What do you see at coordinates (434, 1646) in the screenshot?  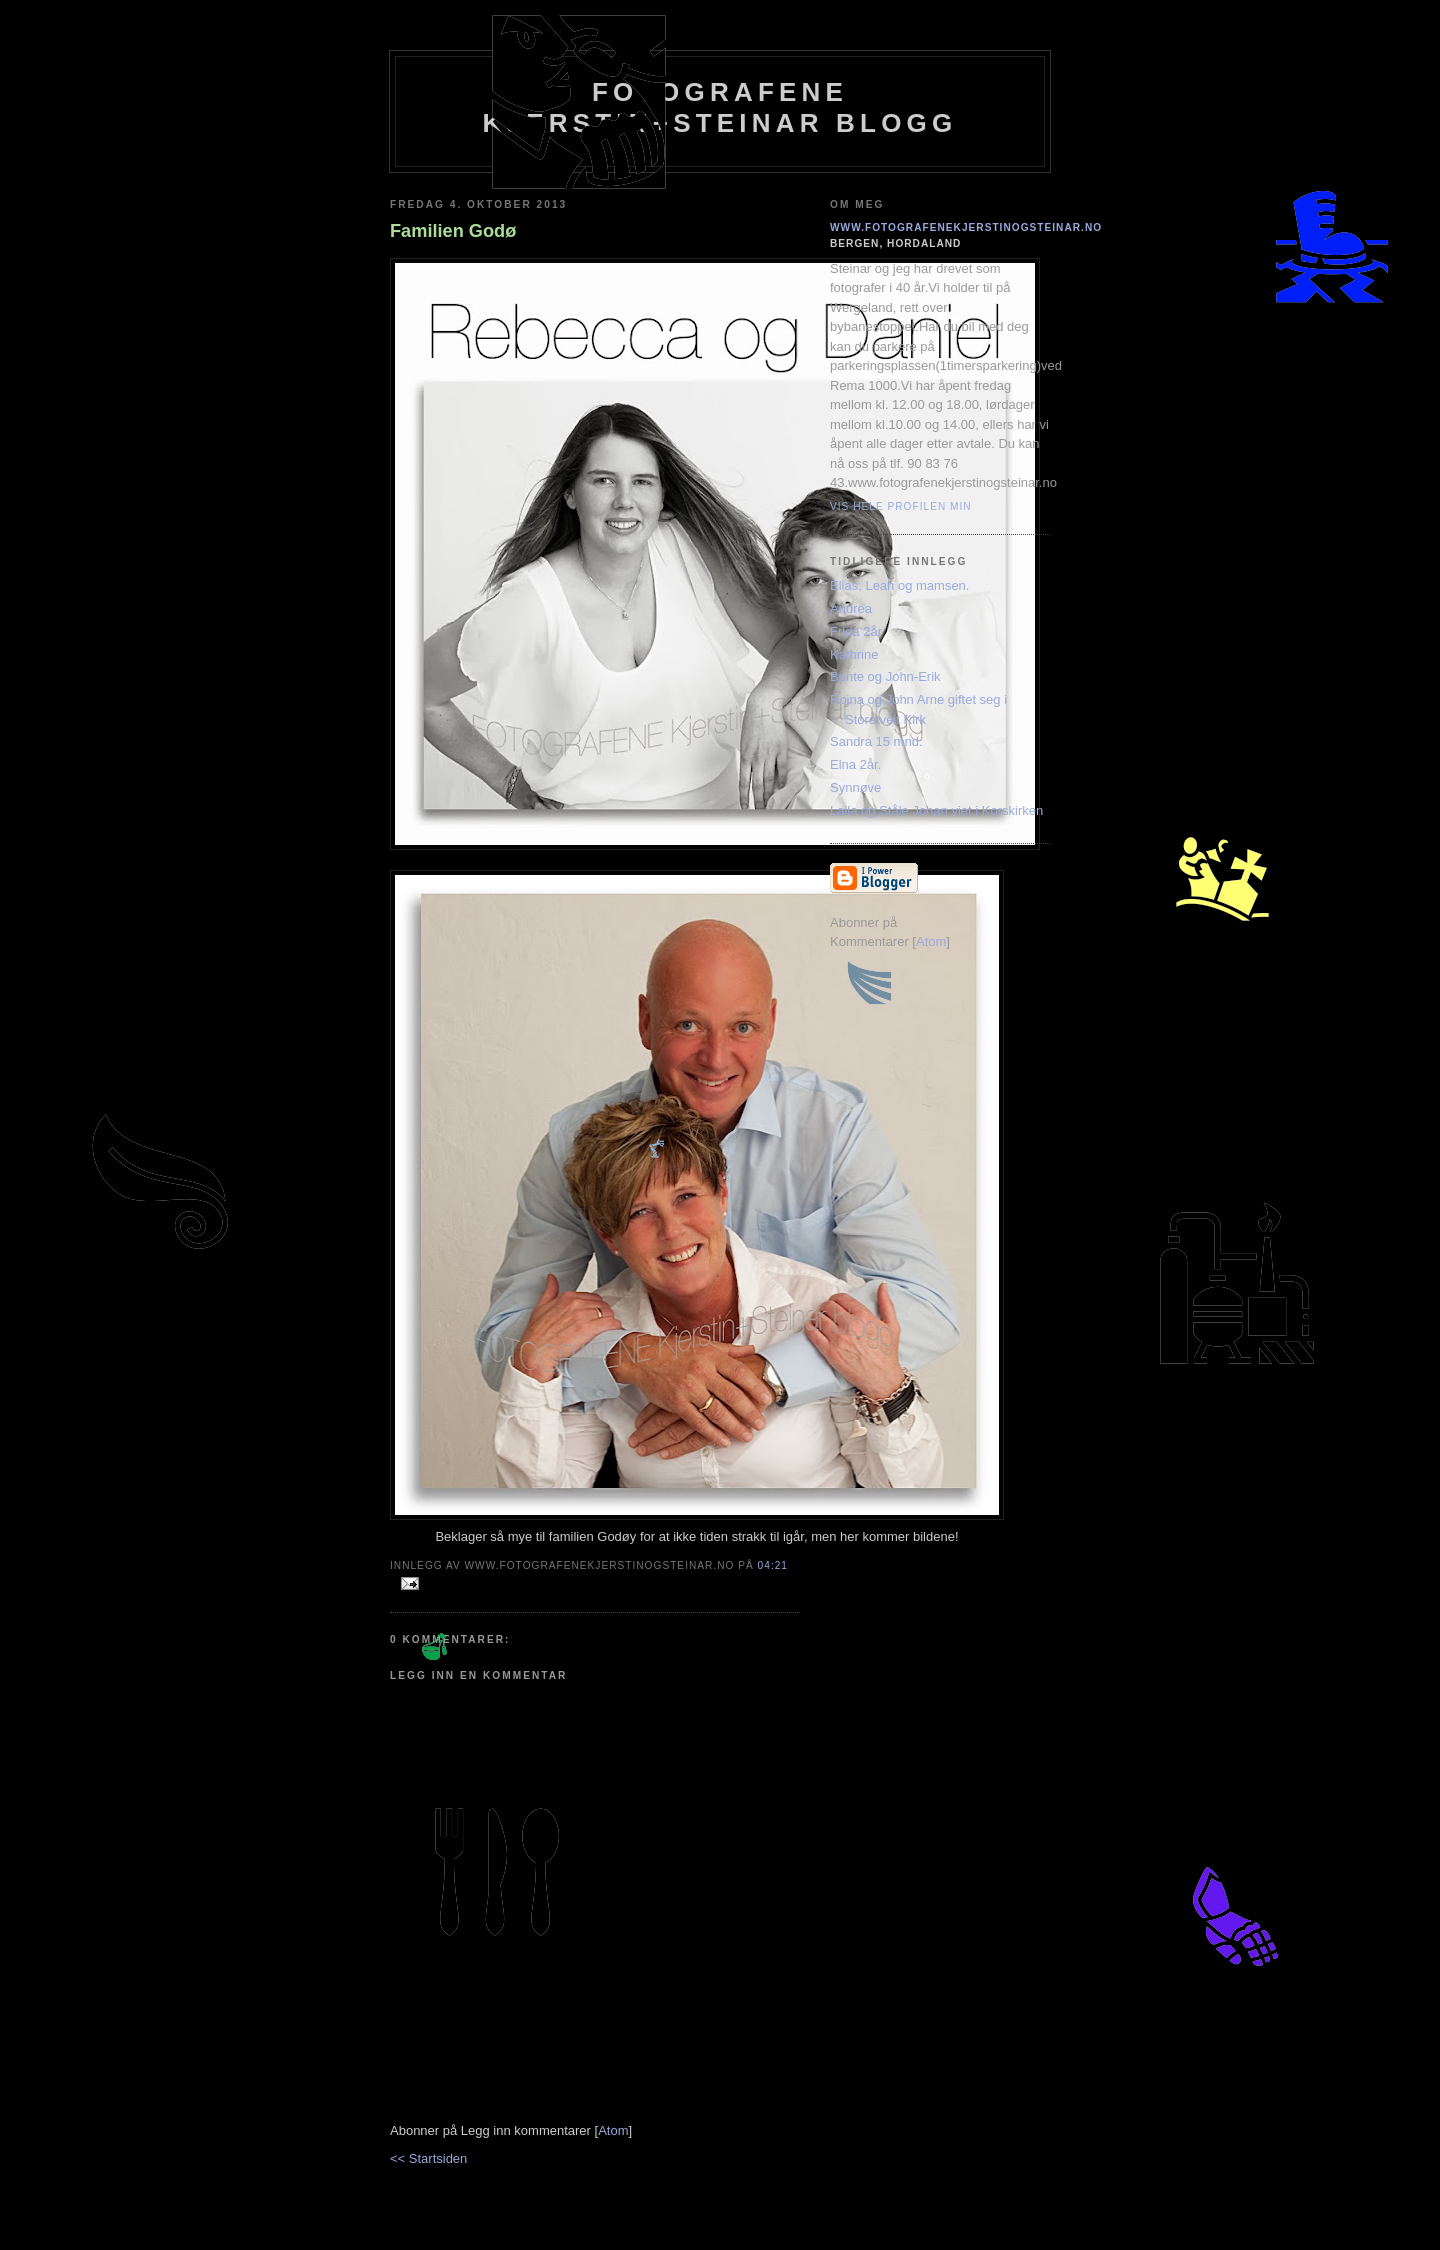 I see `consume a potion or drink item` at bounding box center [434, 1646].